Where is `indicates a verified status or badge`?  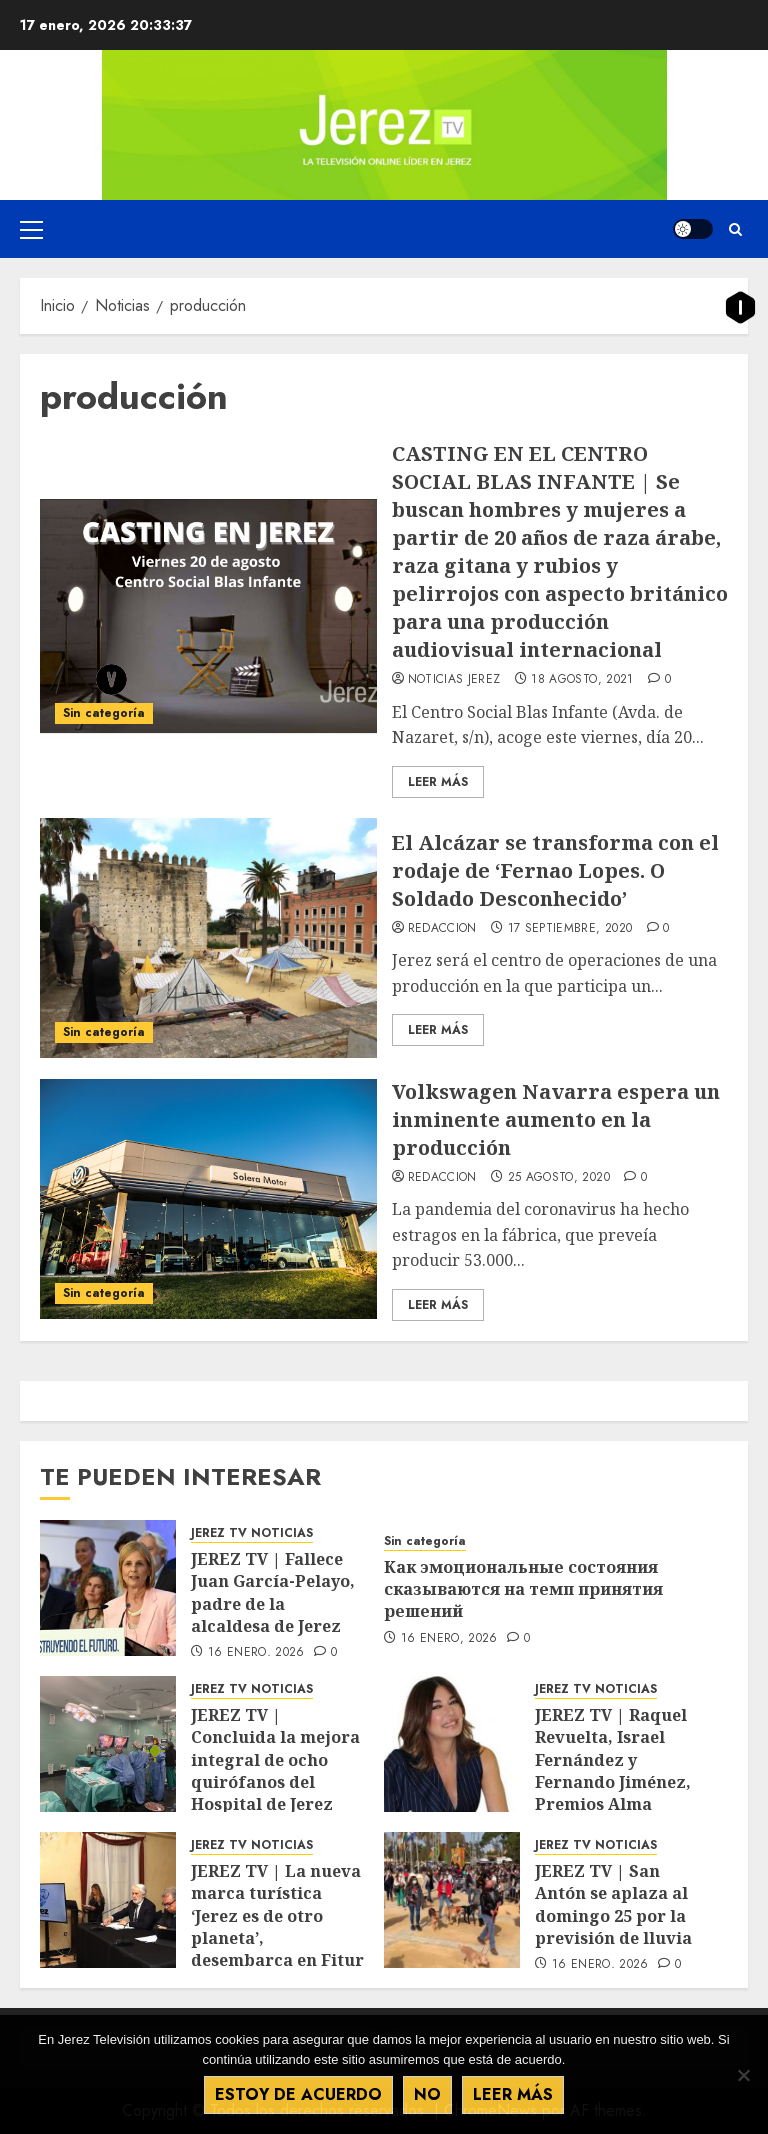
indicates a verified status or badge is located at coordinates (111, 679).